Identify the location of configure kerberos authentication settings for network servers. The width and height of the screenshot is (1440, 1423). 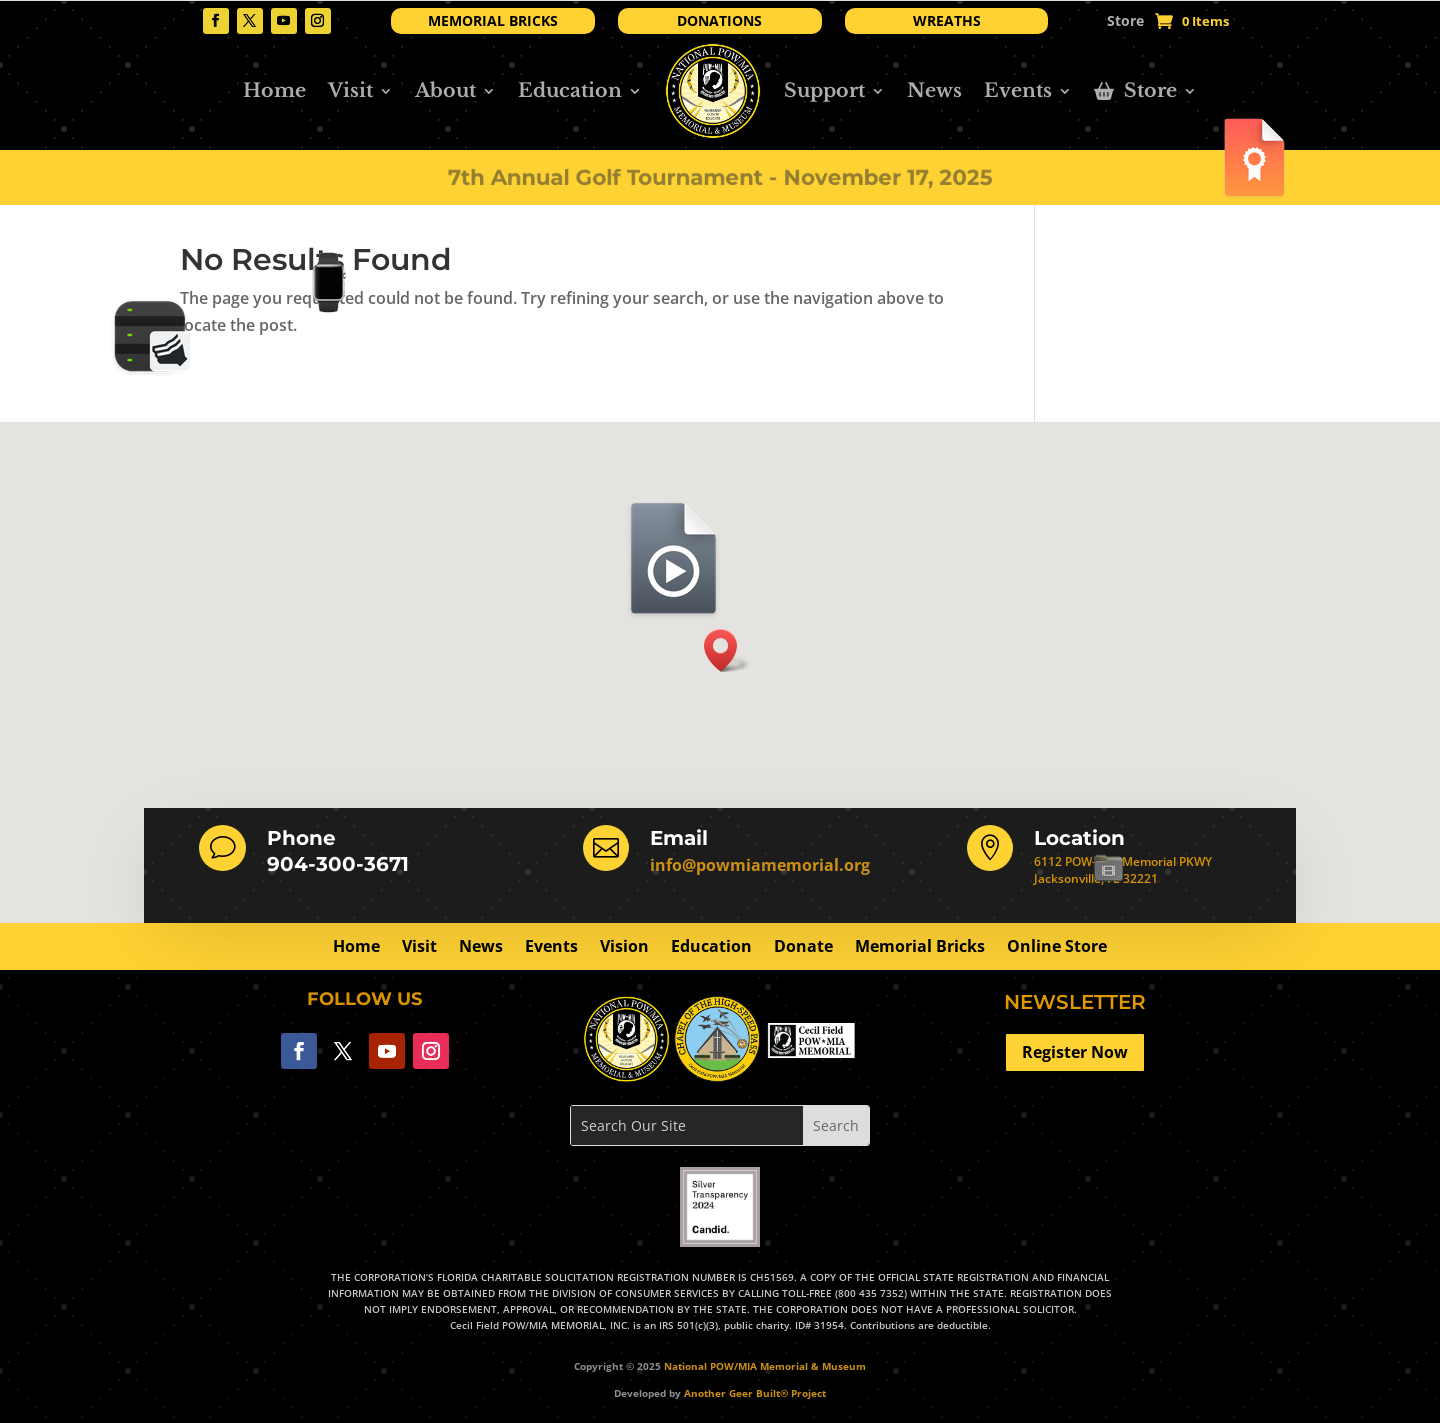
(150, 337).